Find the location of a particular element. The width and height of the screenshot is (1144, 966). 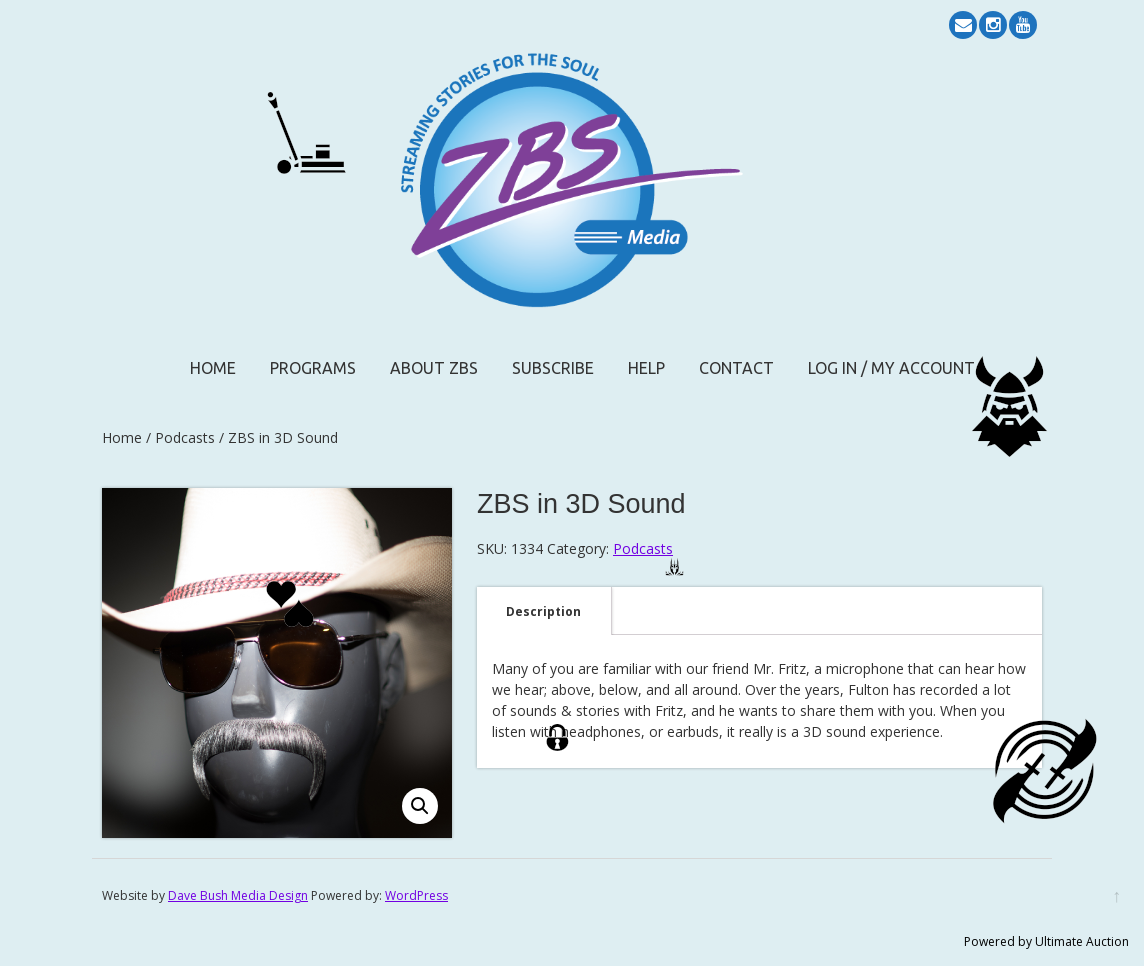

activate spinning blade attack or ability is located at coordinates (1045, 771).